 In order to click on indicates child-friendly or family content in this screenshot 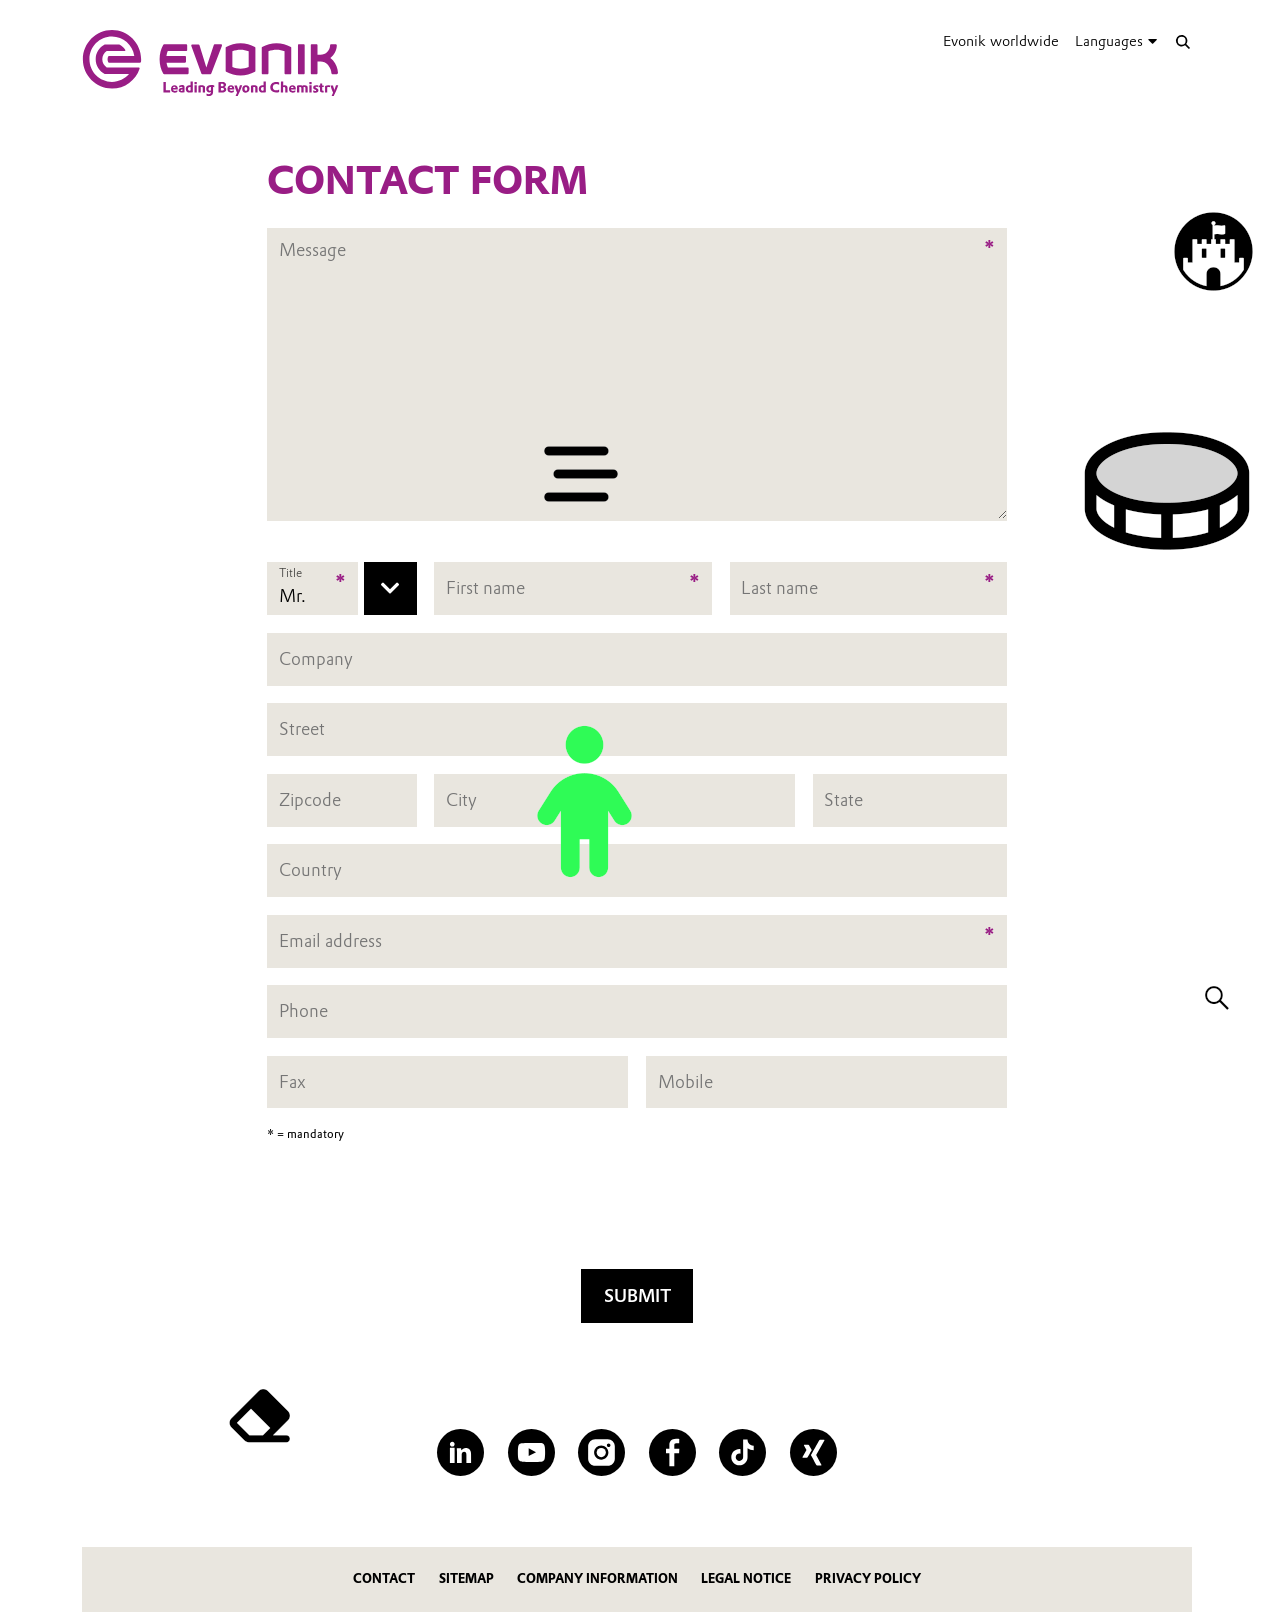, I will do `click(584, 801)`.